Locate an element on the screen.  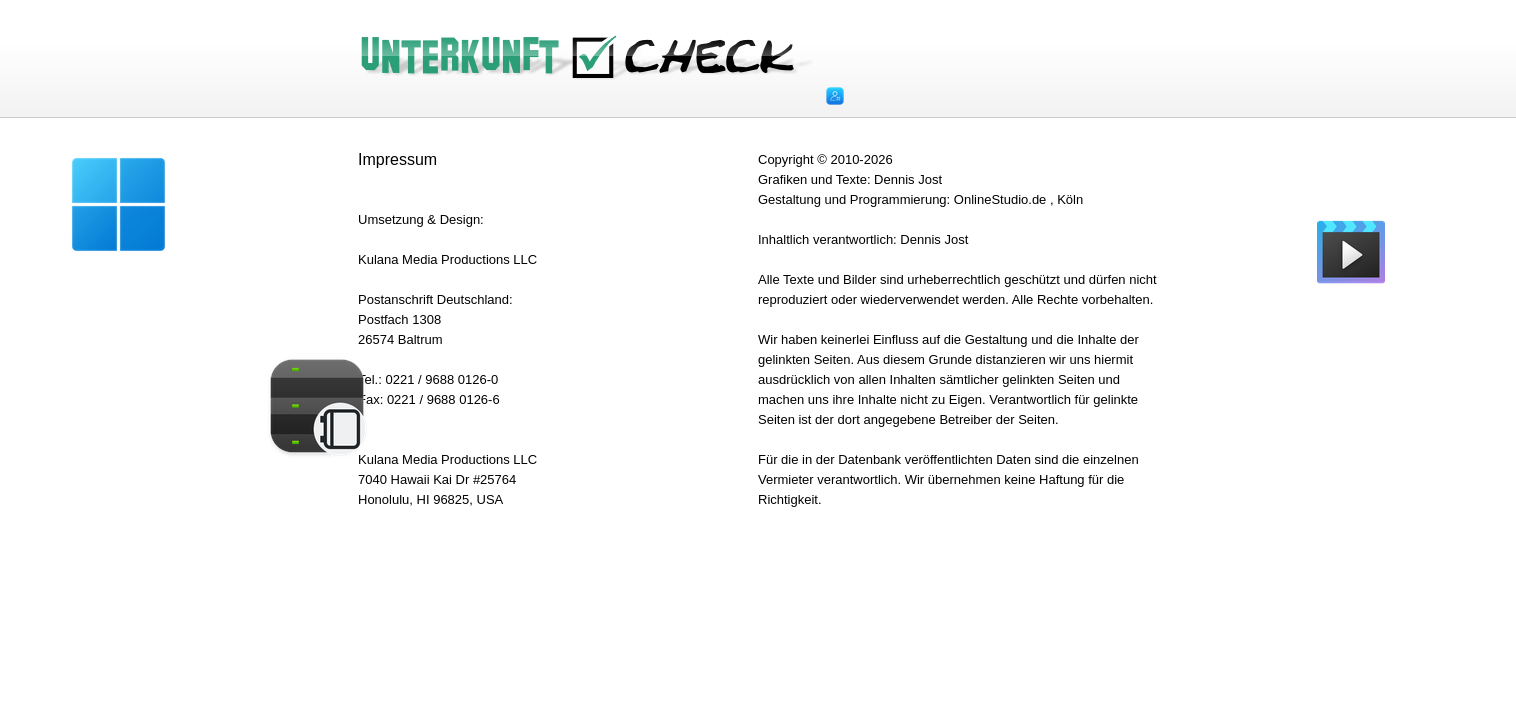
configure ldap server connection settings is located at coordinates (317, 406).